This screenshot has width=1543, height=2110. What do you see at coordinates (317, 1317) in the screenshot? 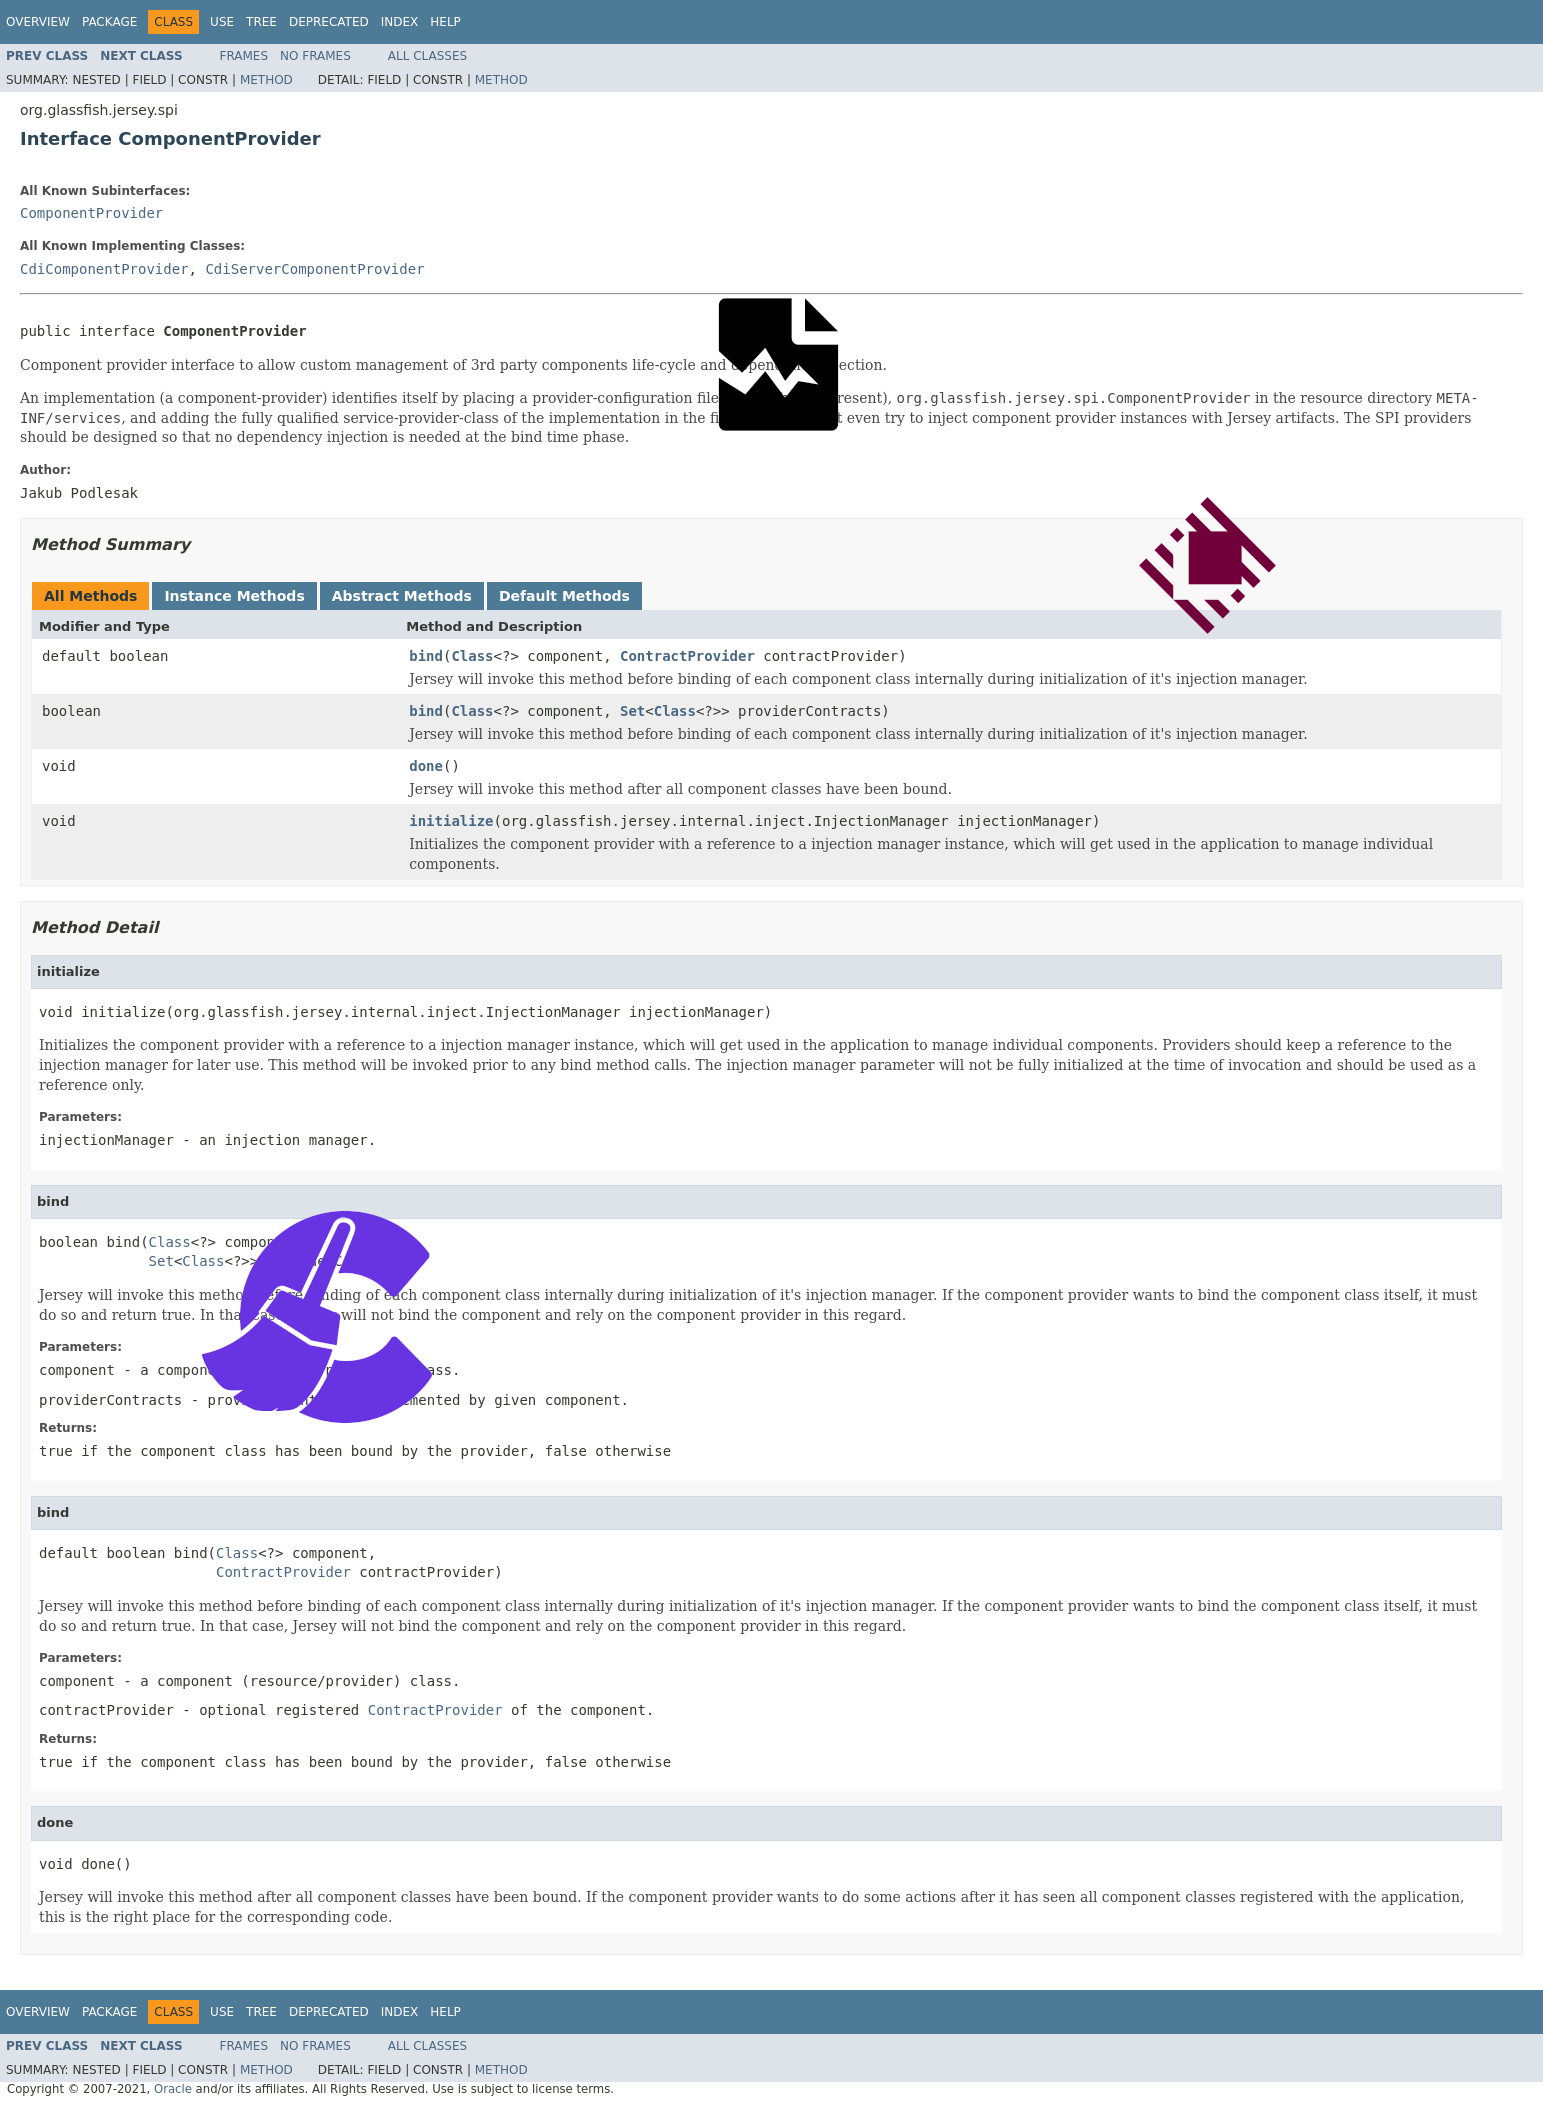
I see `open CCleaner application` at bounding box center [317, 1317].